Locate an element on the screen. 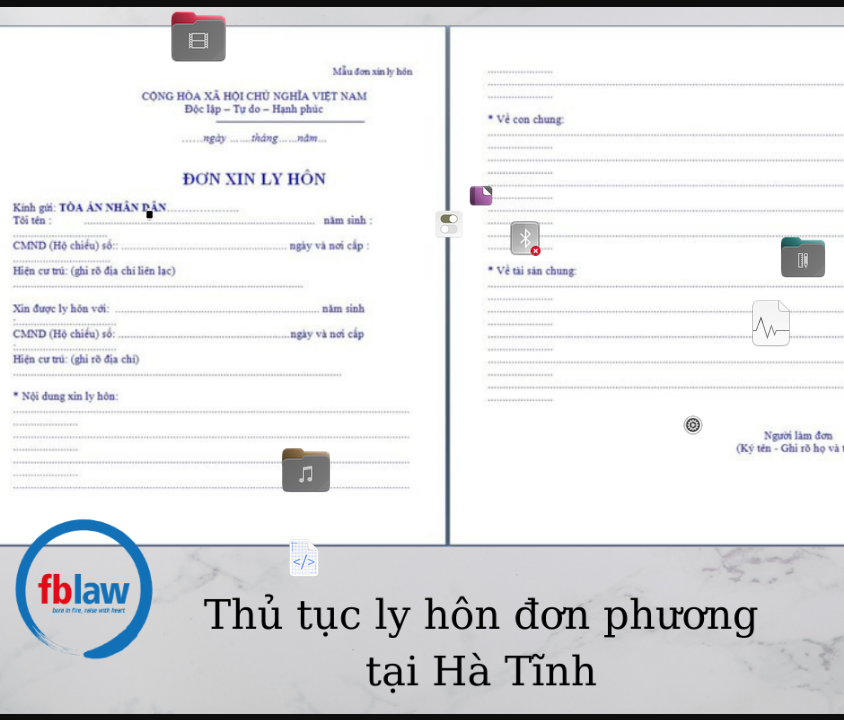  view system log file is located at coordinates (771, 323).